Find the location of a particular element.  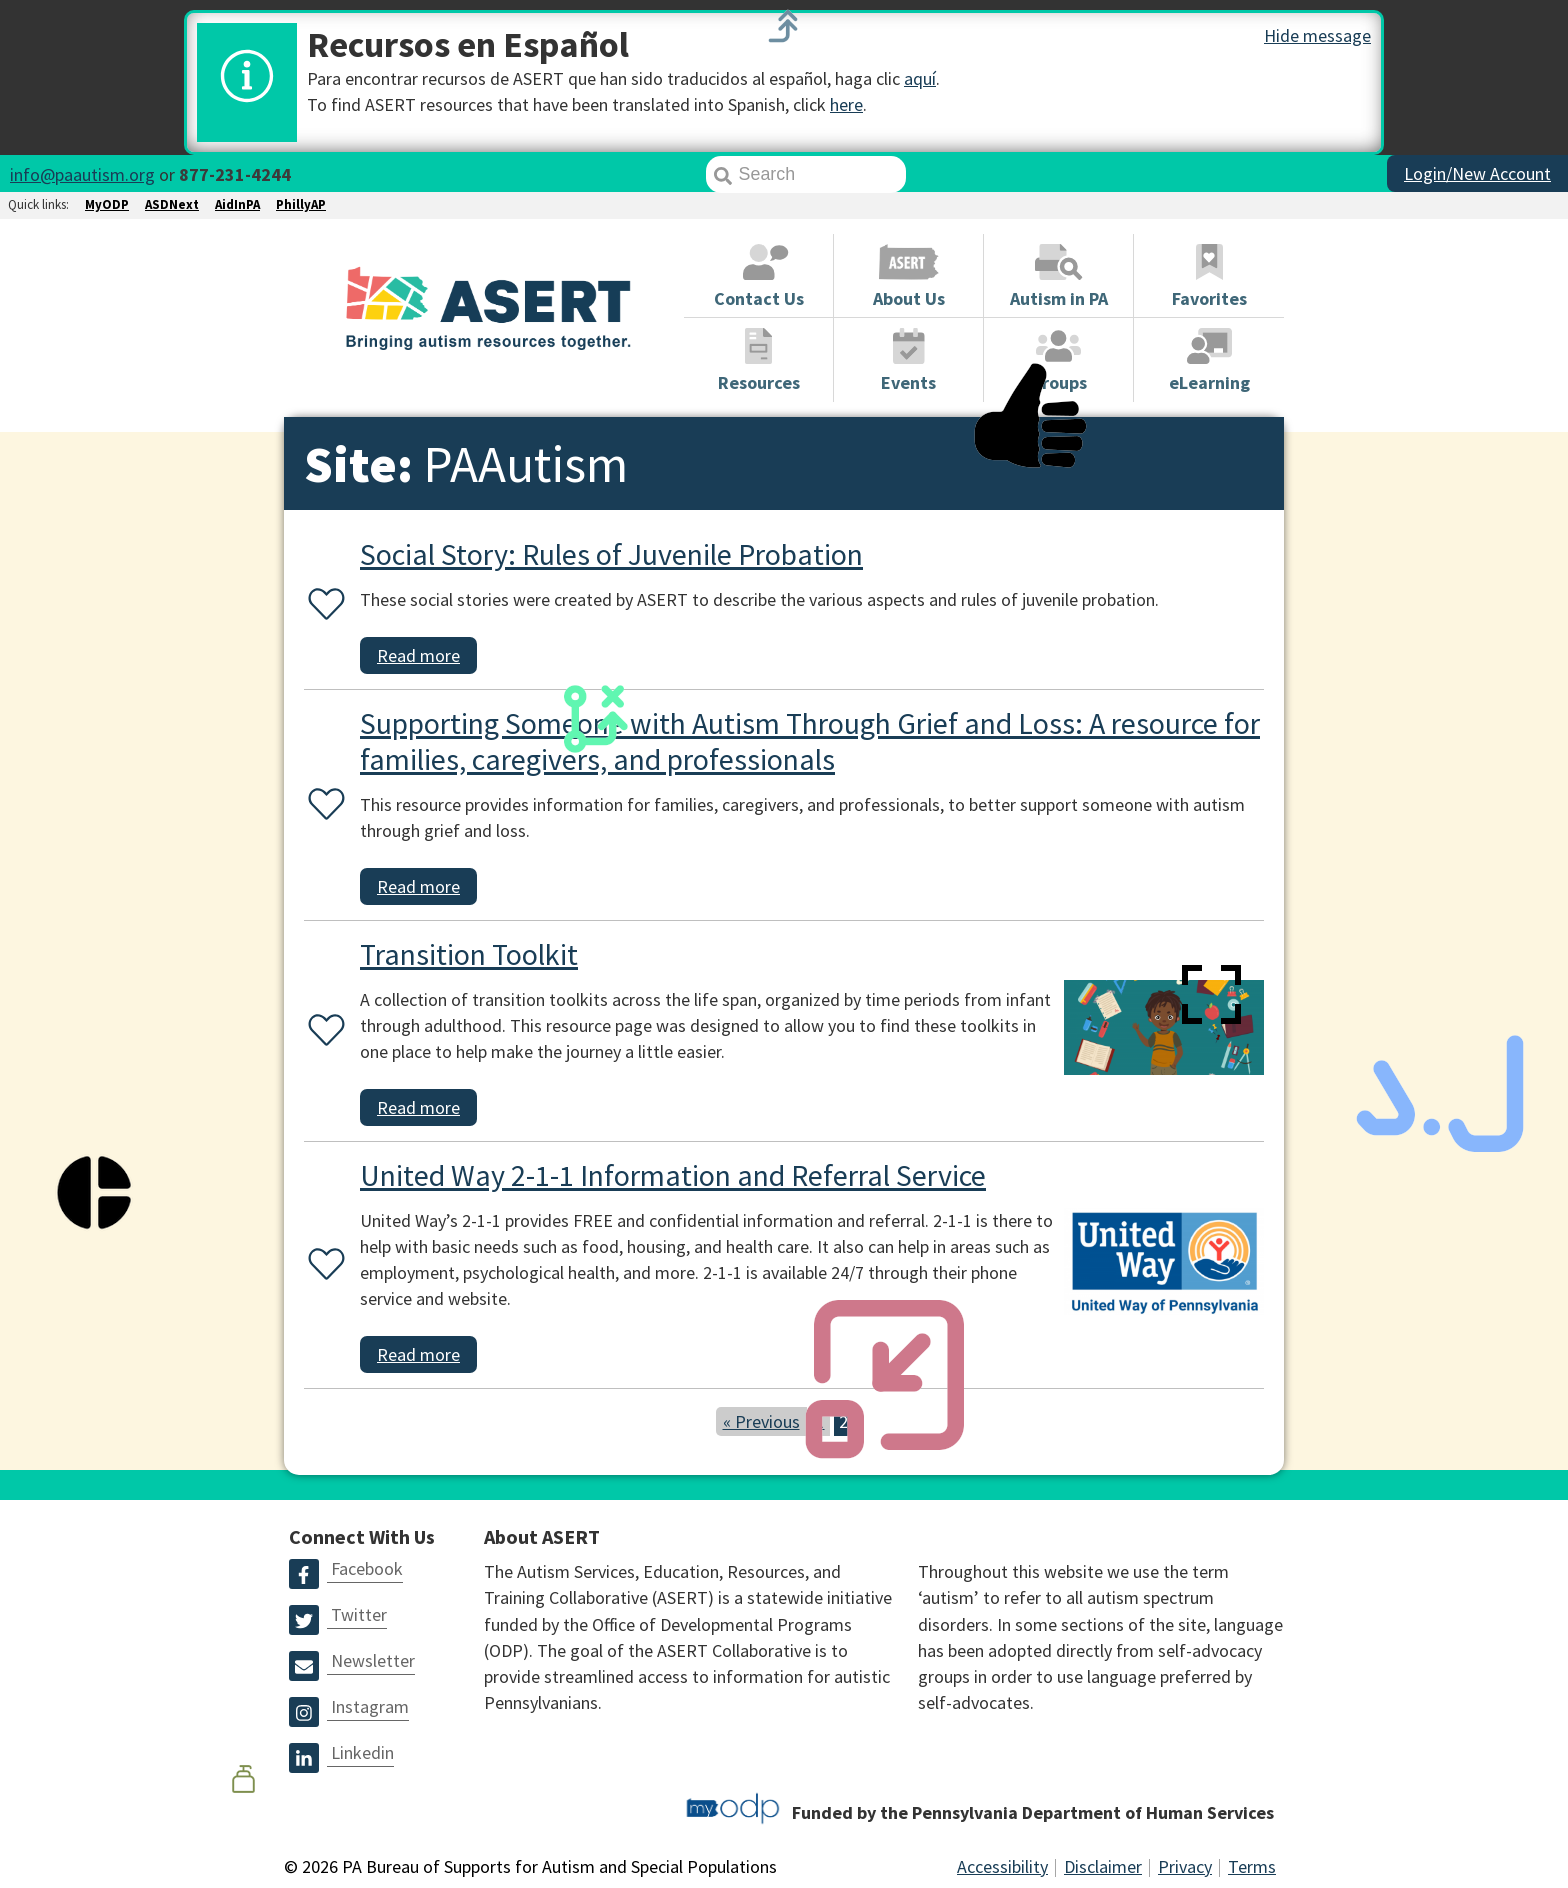

delete a git branch is located at coordinates (594, 719).